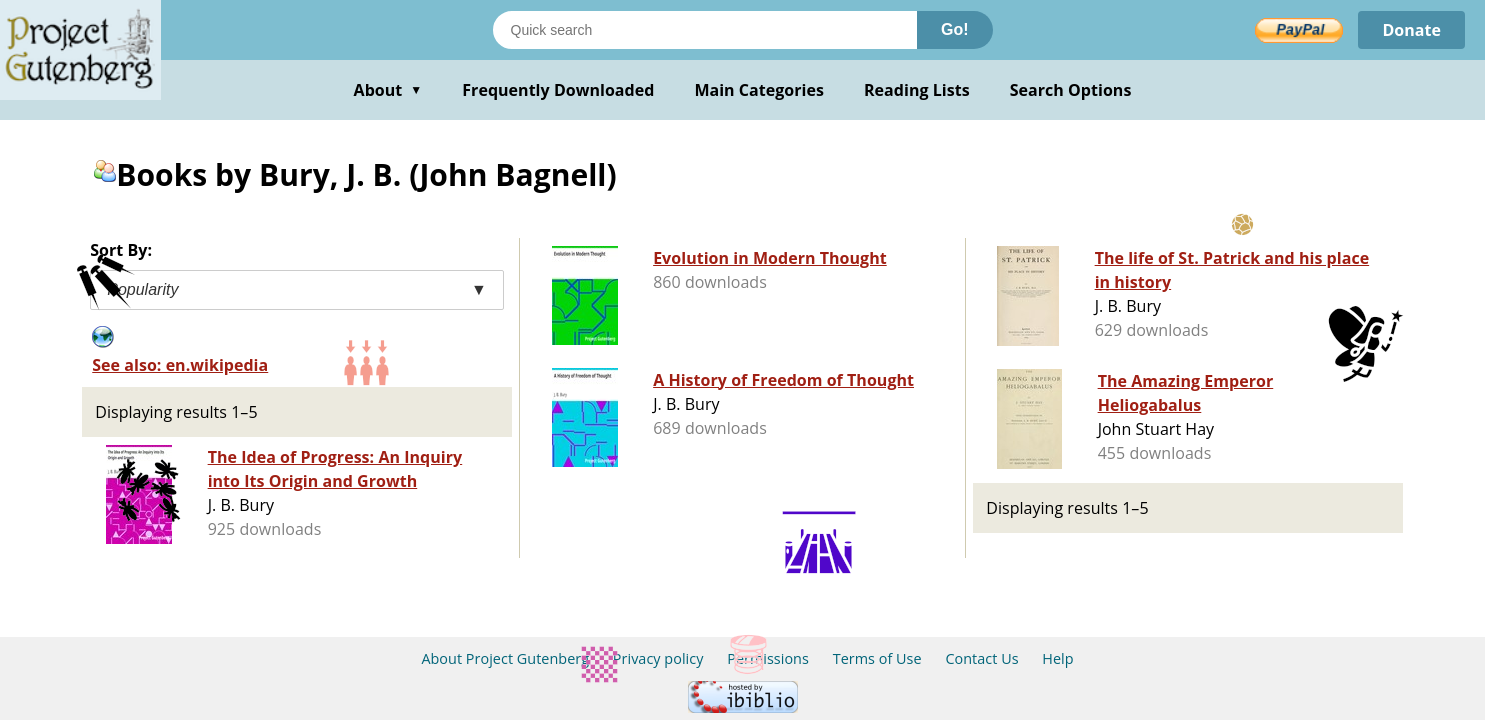 The height and width of the screenshot is (720, 1485). What do you see at coordinates (105, 282) in the screenshot?
I see `indicates acupuncture or needle-based treatment` at bounding box center [105, 282].